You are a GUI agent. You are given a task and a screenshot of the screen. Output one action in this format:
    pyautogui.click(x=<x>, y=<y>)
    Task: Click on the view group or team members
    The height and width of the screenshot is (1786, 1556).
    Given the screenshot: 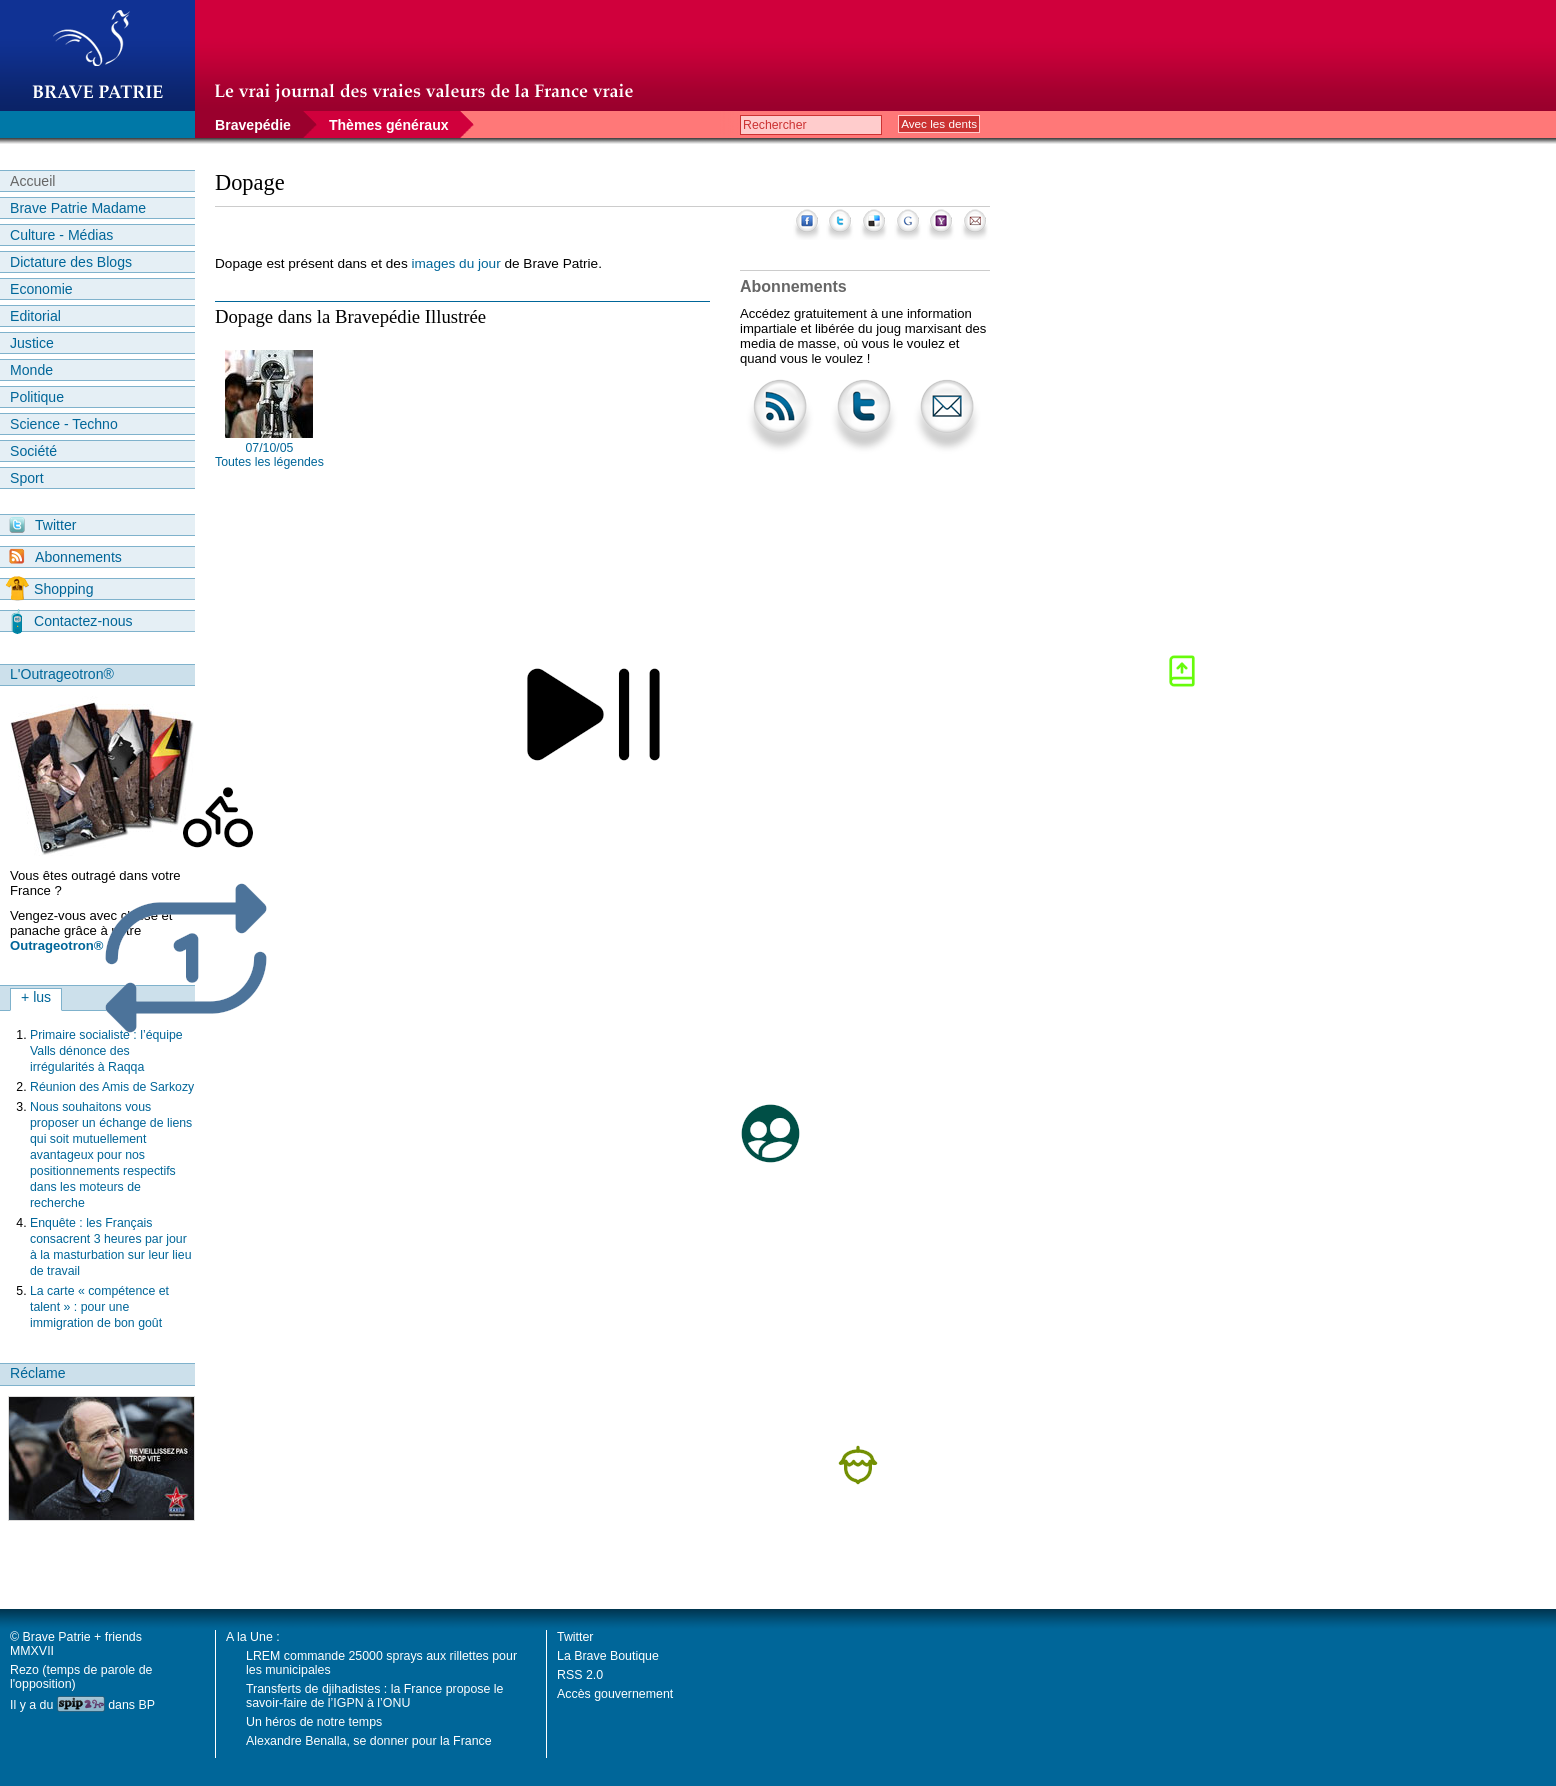 What is the action you would take?
    pyautogui.click(x=770, y=1133)
    